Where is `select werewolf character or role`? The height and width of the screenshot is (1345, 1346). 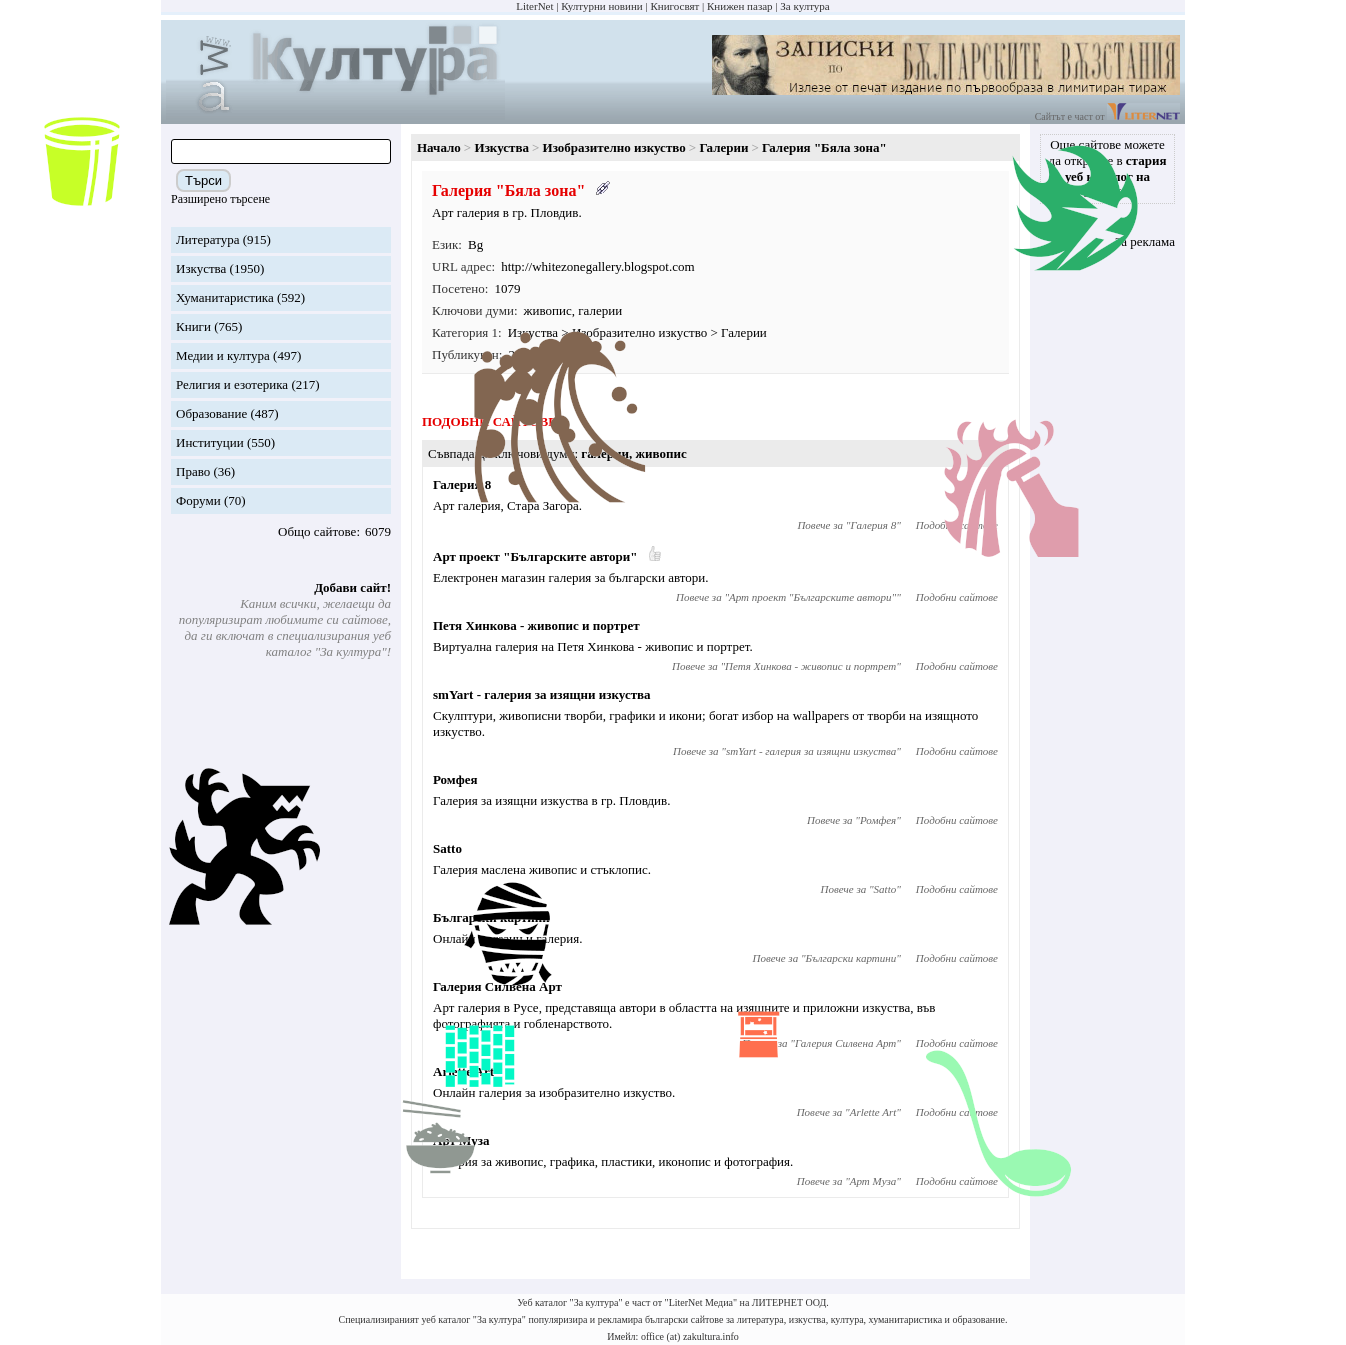
select werewolf character or role is located at coordinates (244, 846).